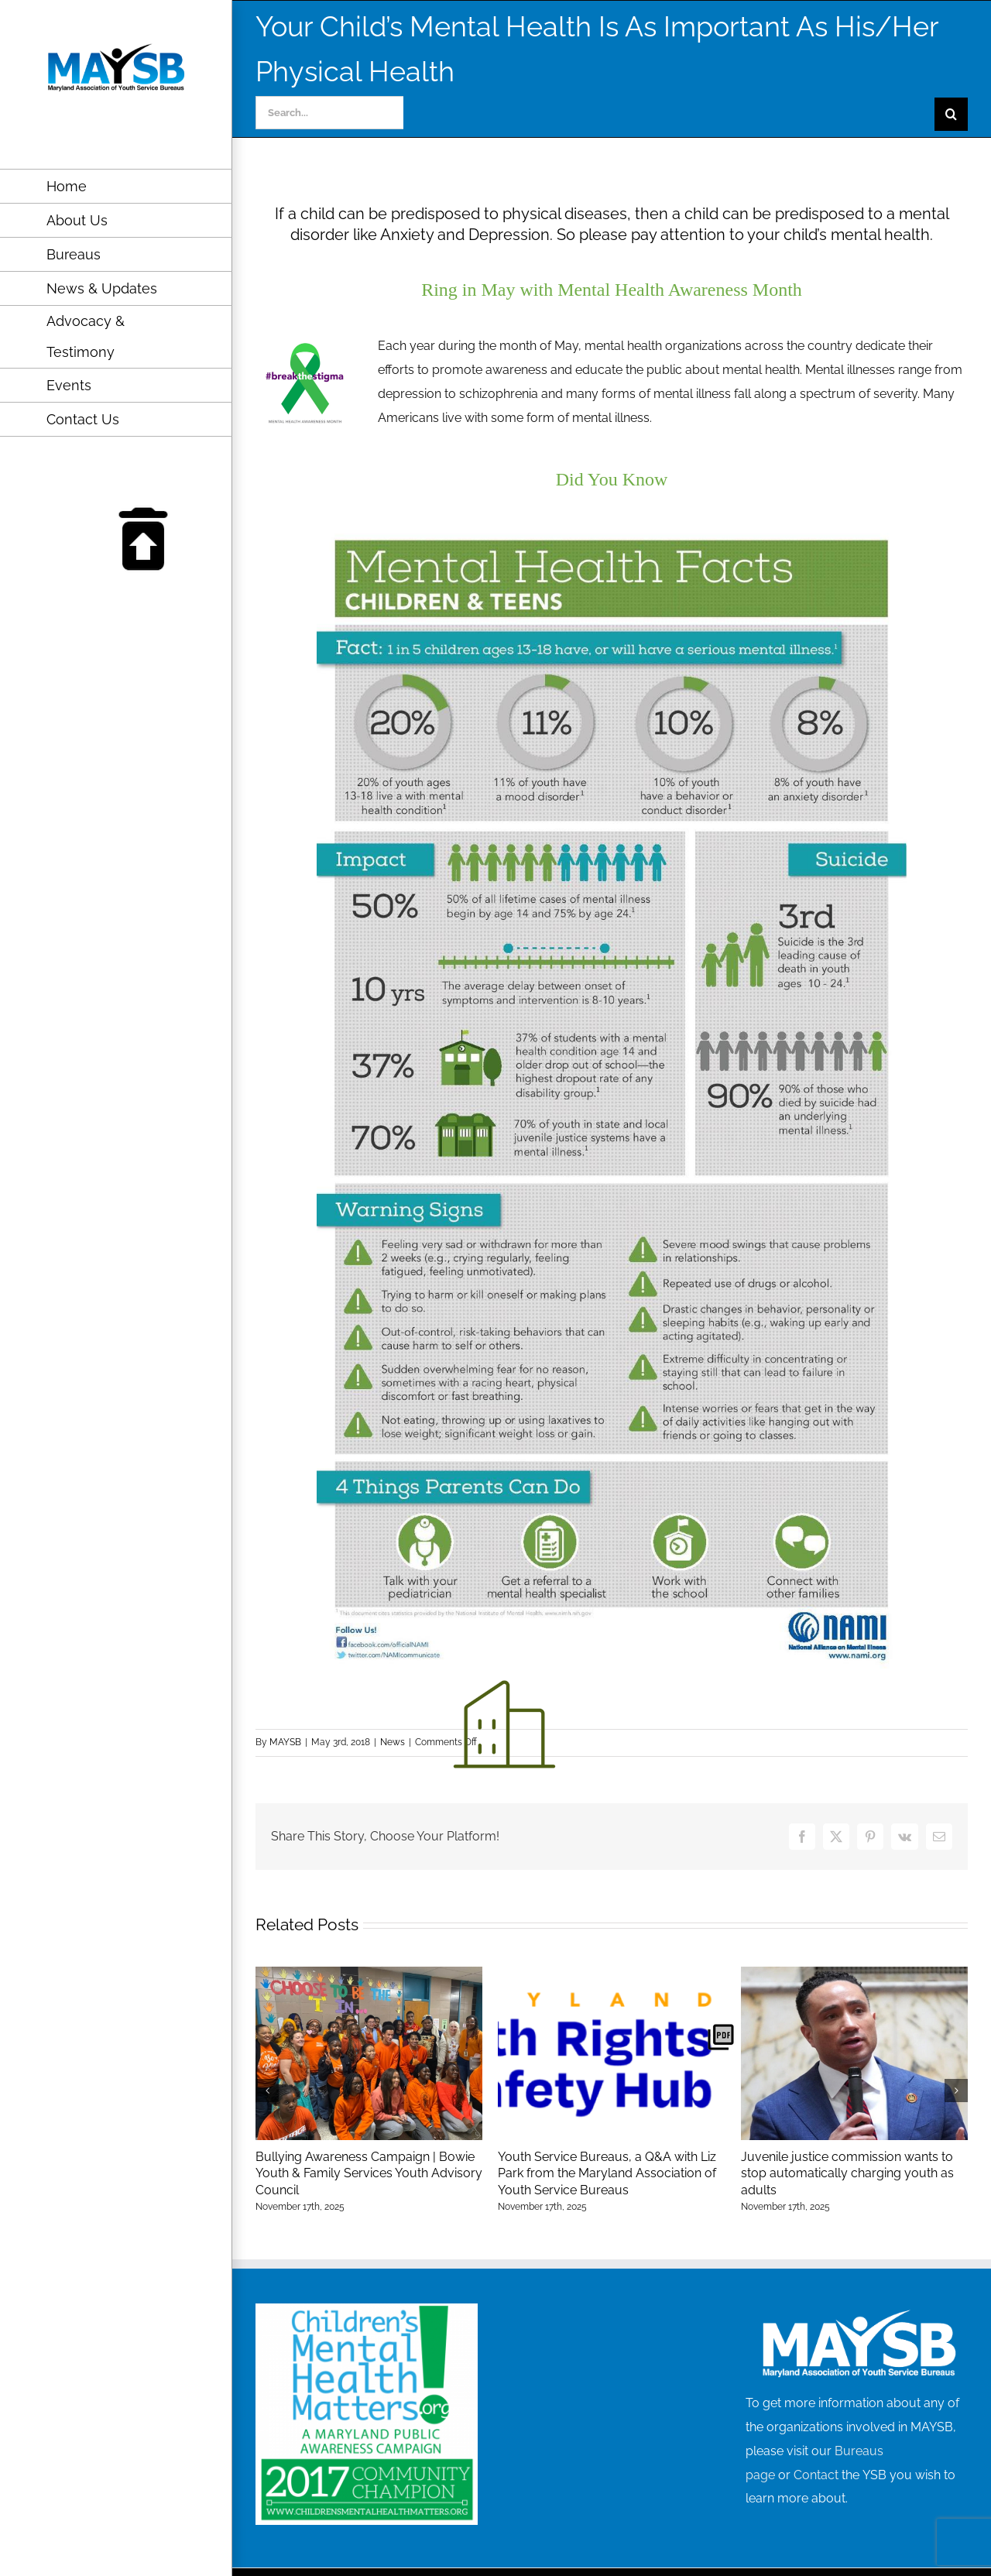 This screenshot has height=2576, width=991. I want to click on save or export as PDF, so click(721, 2037).